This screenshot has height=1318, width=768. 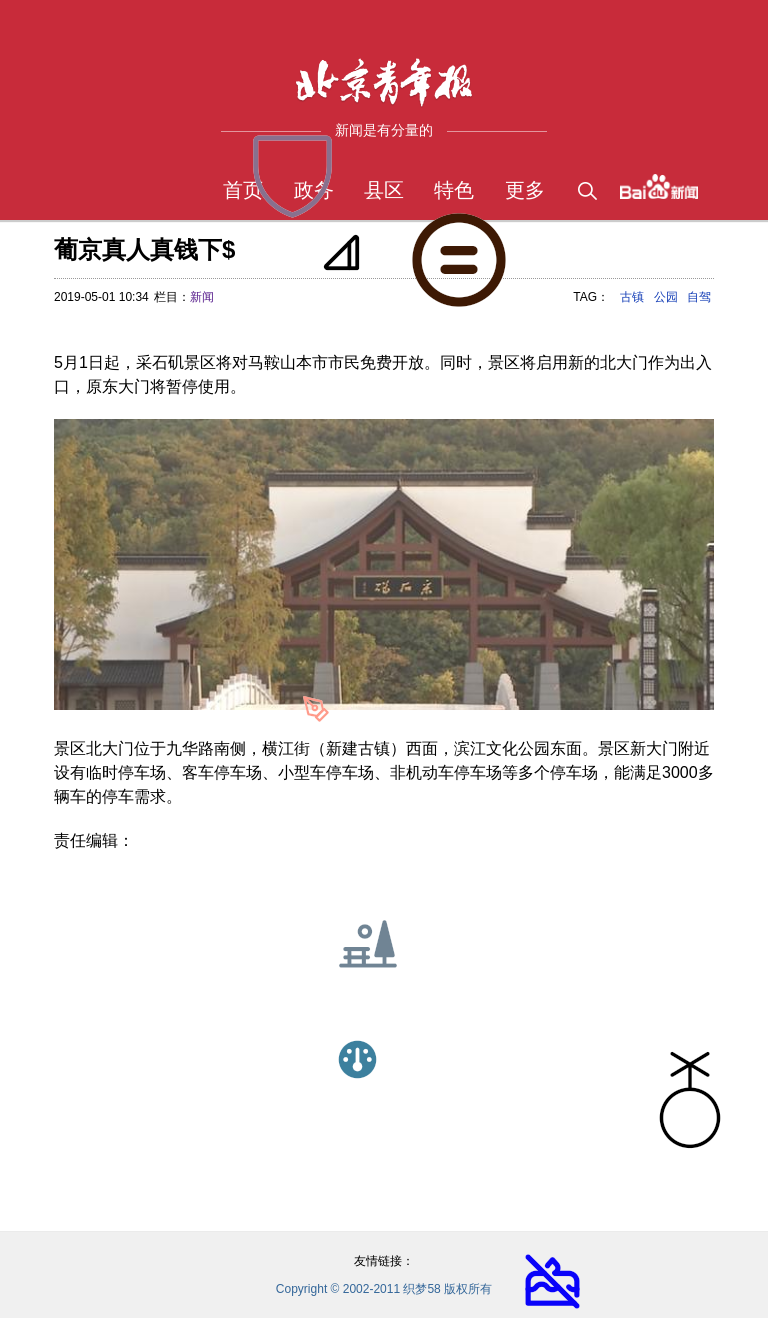 I want to click on select nonbinary gender identity, so click(x=690, y=1100).